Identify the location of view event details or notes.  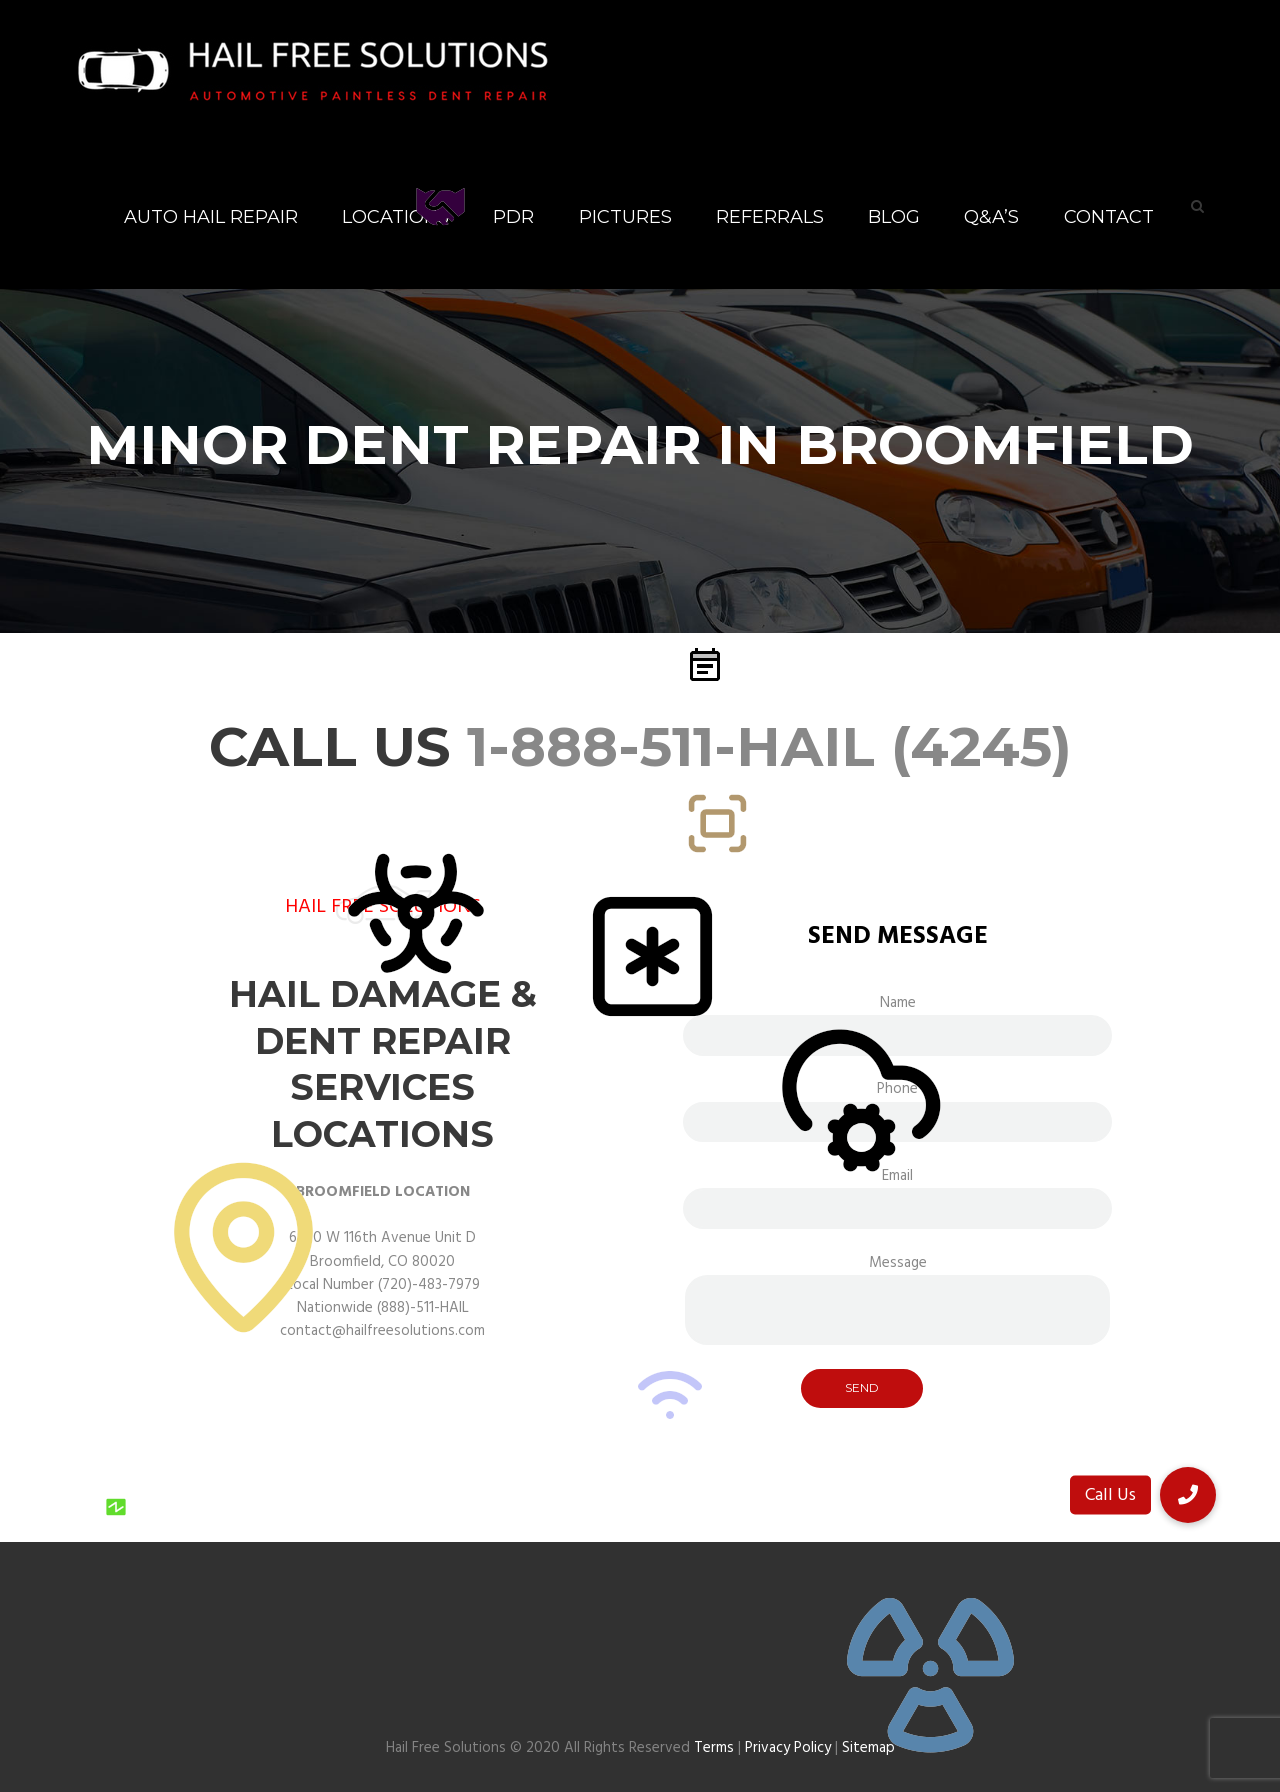
(705, 666).